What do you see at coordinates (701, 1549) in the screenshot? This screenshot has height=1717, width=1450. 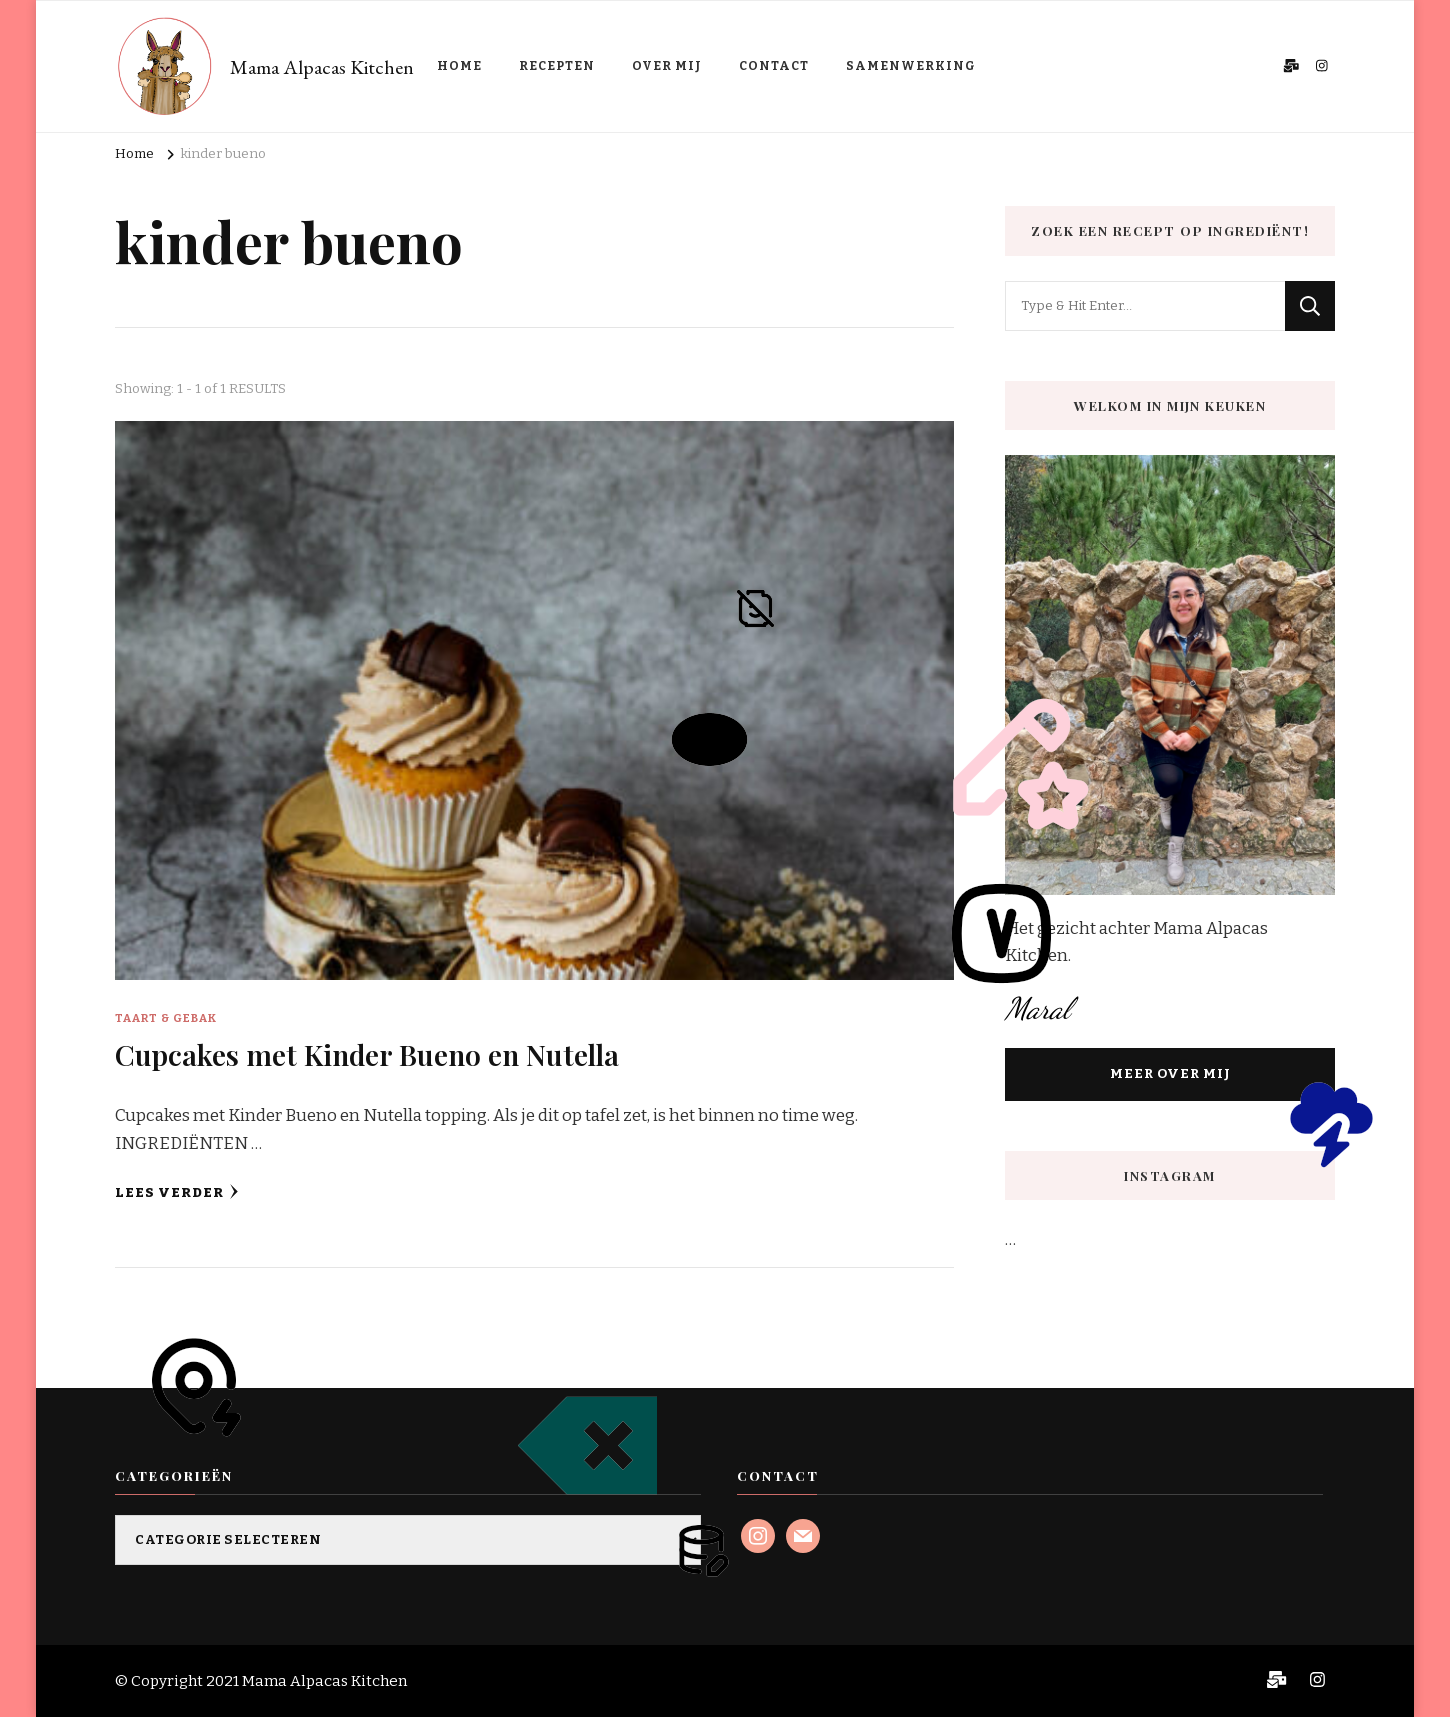 I see `edit database settings or content` at bounding box center [701, 1549].